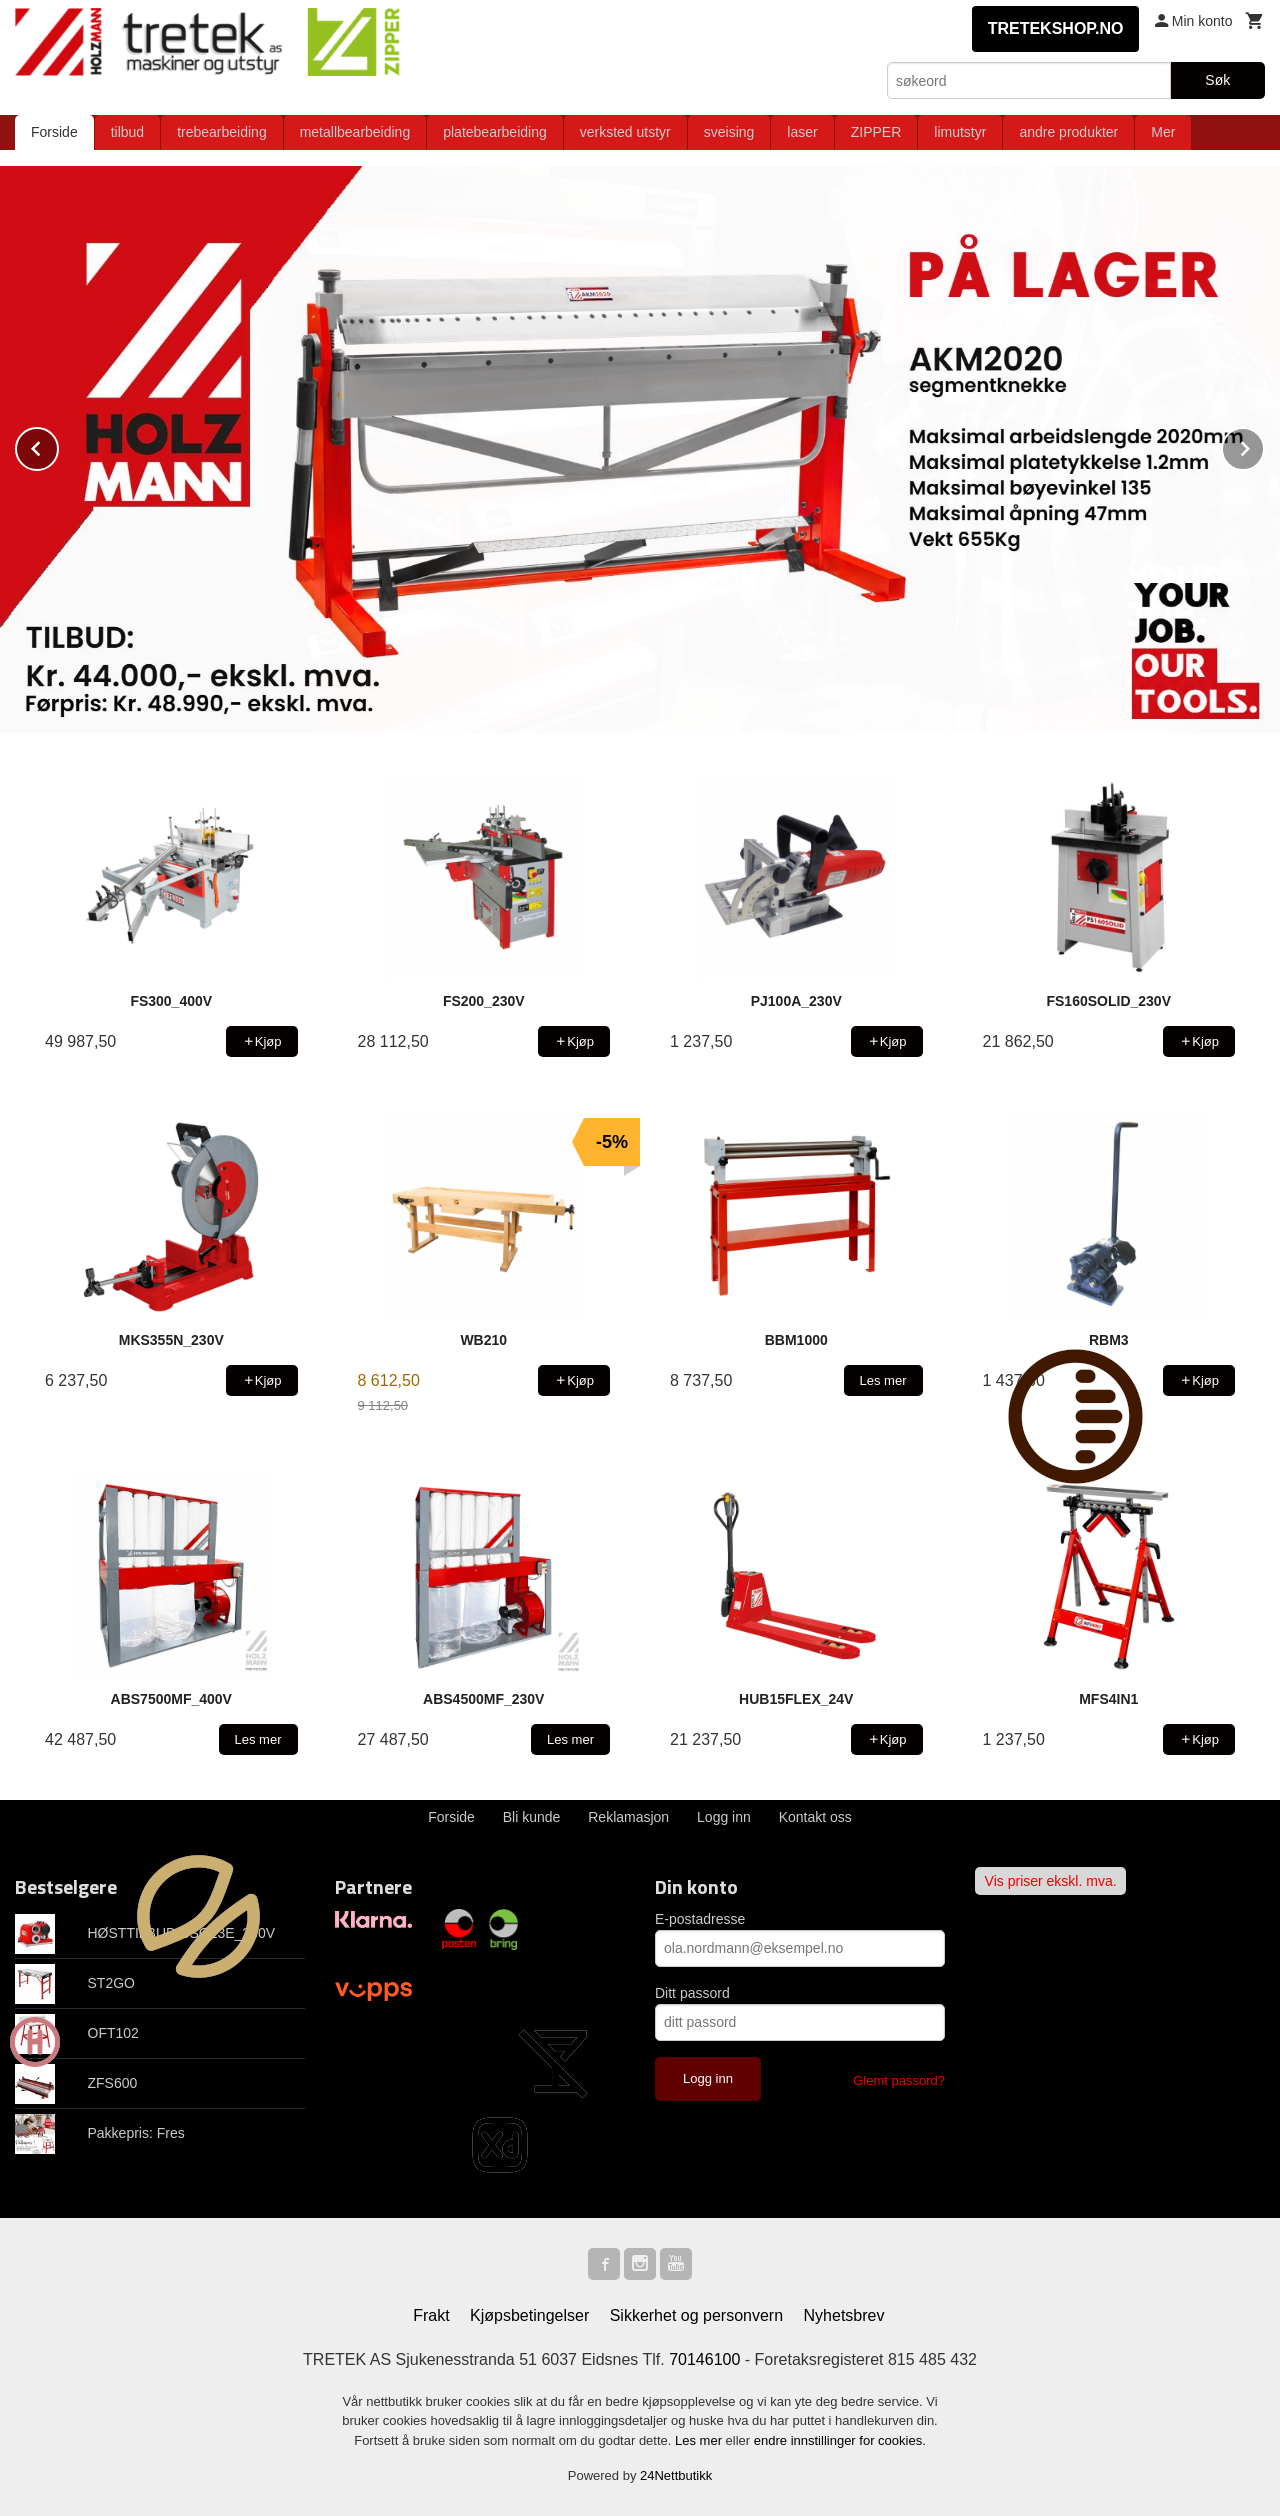 The image size is (1280, 2516). I want to click on open Adobe XD application, so click(500, 2145).